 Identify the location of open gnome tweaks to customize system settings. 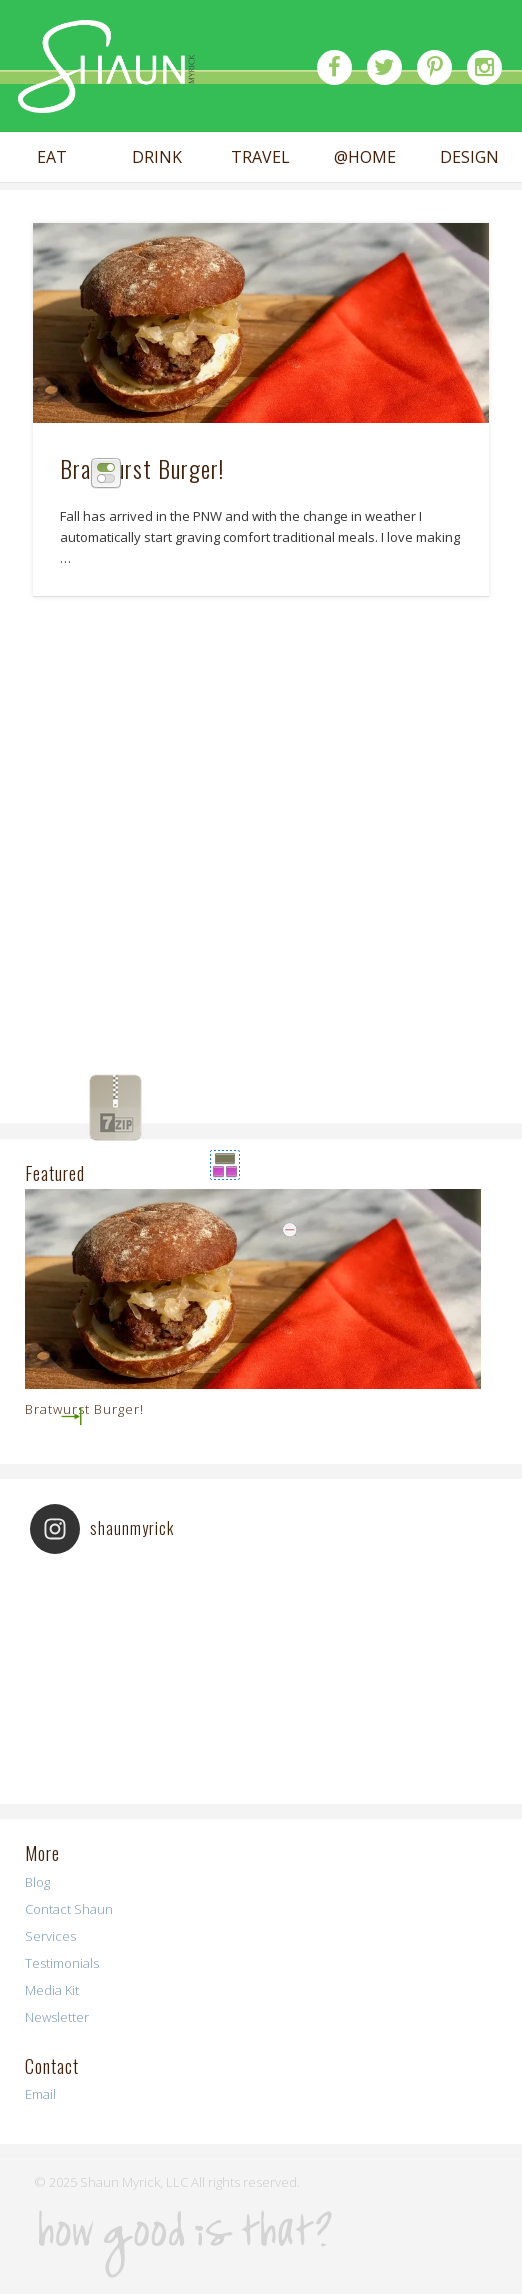
(106, 473).